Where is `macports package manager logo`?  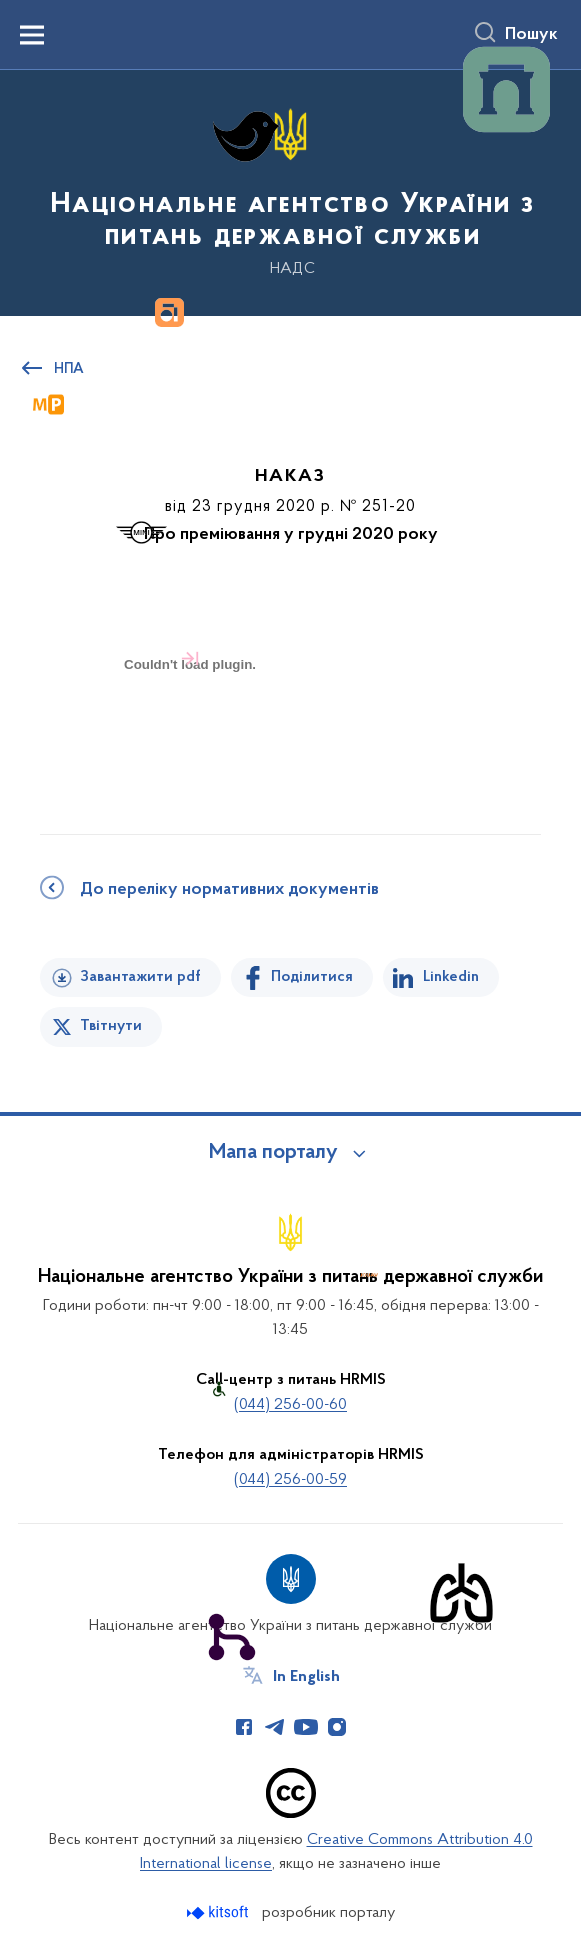
macports package manager logo is located at coordinates (48, 404).